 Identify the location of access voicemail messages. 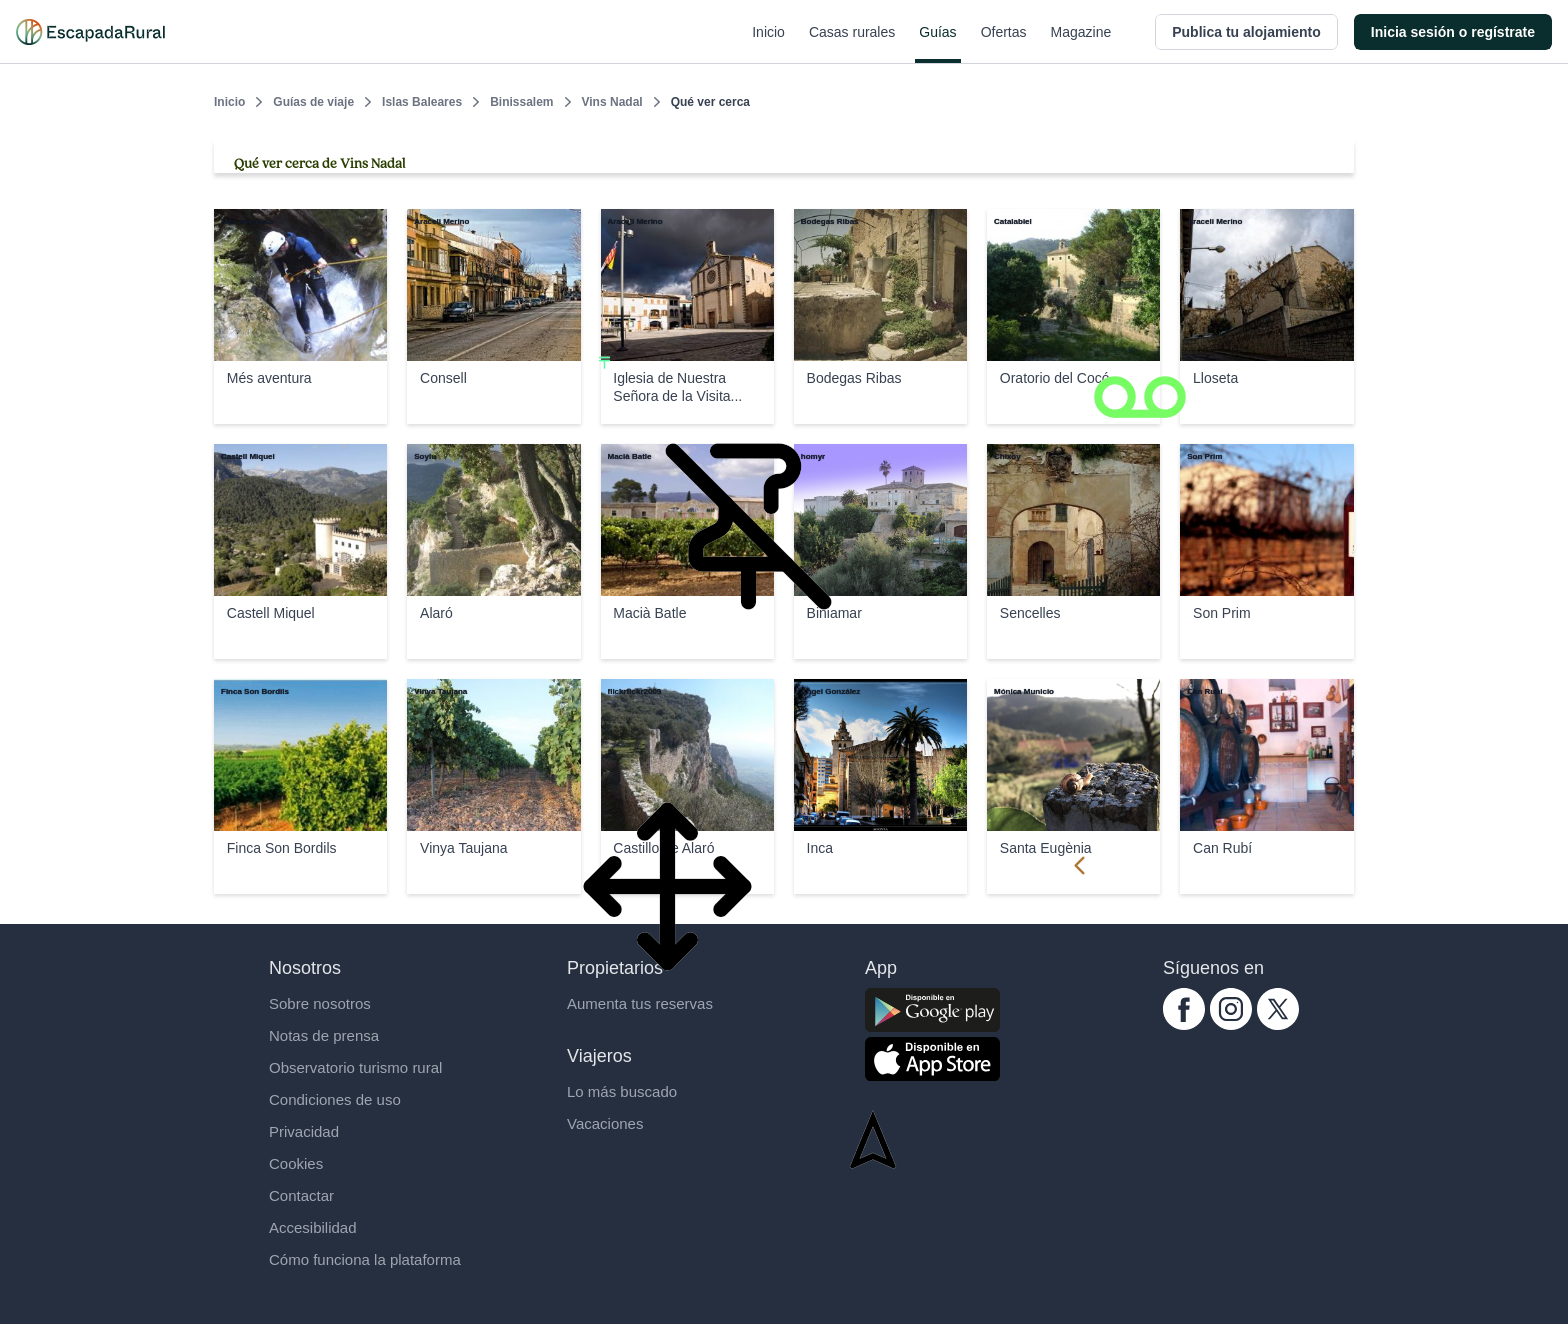
(1140, 397).